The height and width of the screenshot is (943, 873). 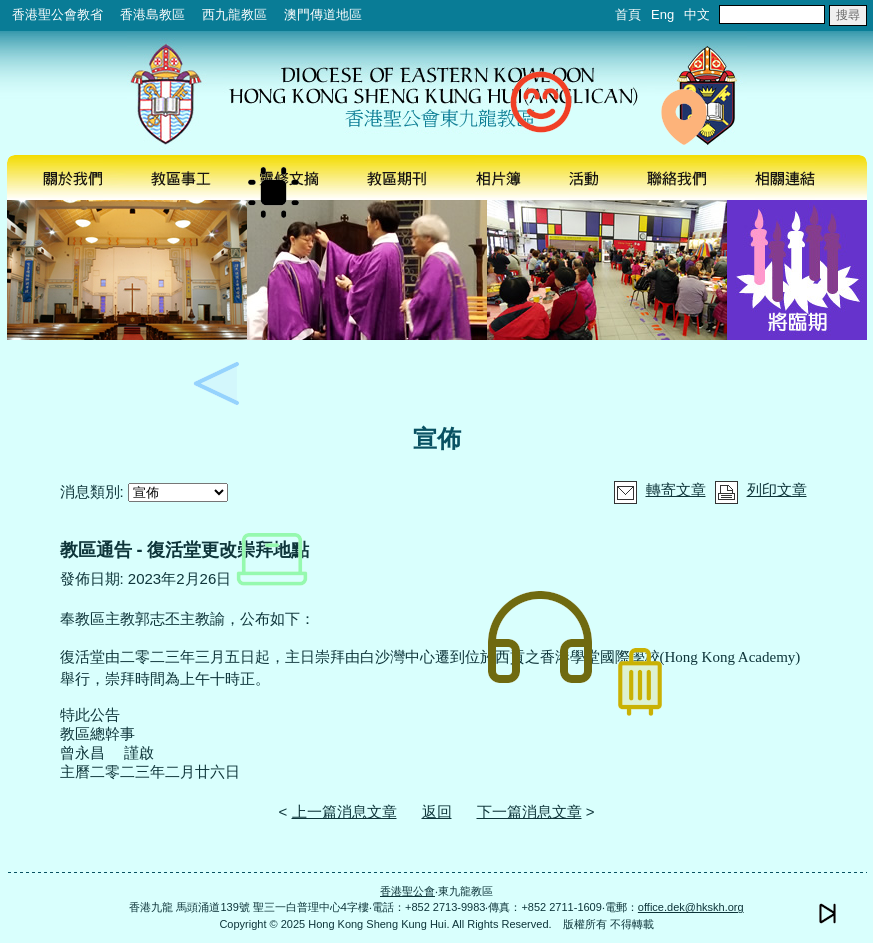 What do you see at coordinates (540, 643) in the screenshot?
I see `access audio or music player` at bounding box center [540, 643].